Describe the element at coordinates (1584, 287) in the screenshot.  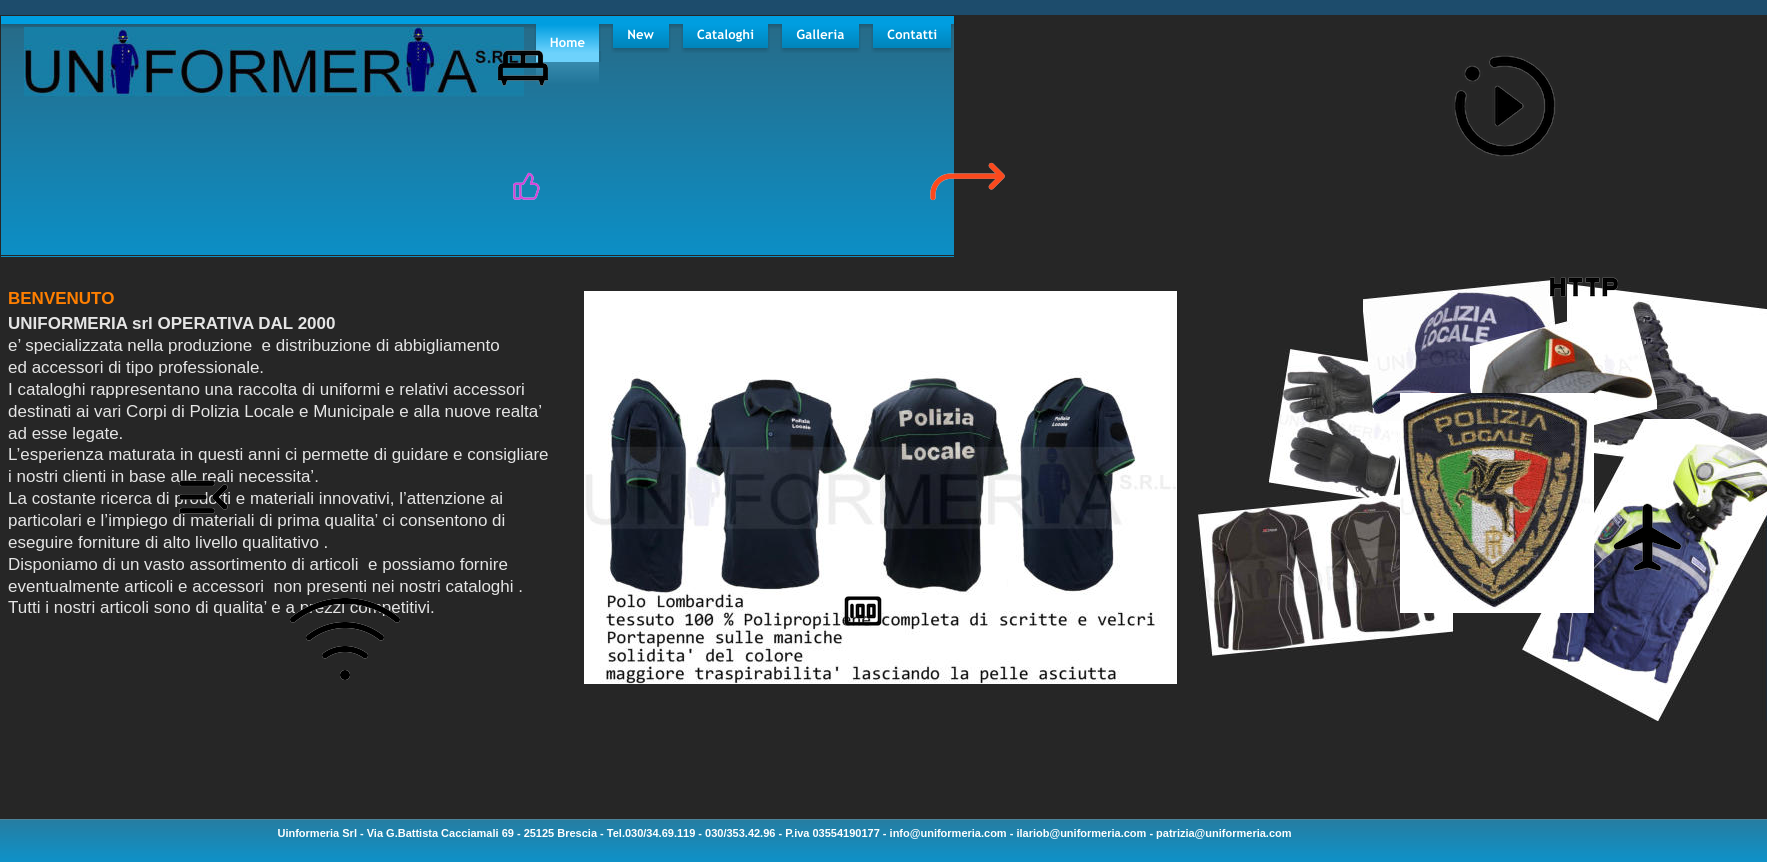
I see `indicates a web link or URL` at that location.